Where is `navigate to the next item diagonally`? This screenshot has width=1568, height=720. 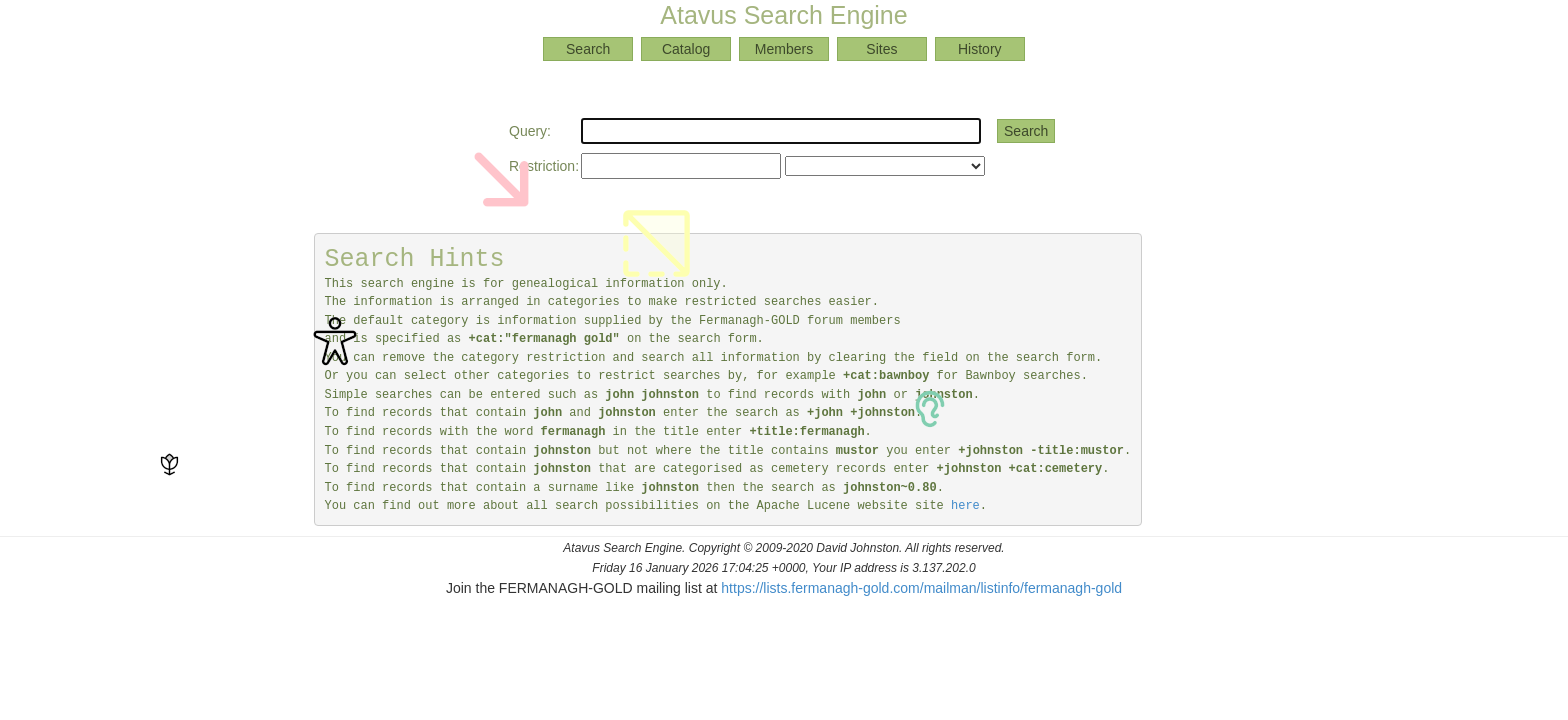 navigate to the next item diagonally is located at coordinates (501, 179).